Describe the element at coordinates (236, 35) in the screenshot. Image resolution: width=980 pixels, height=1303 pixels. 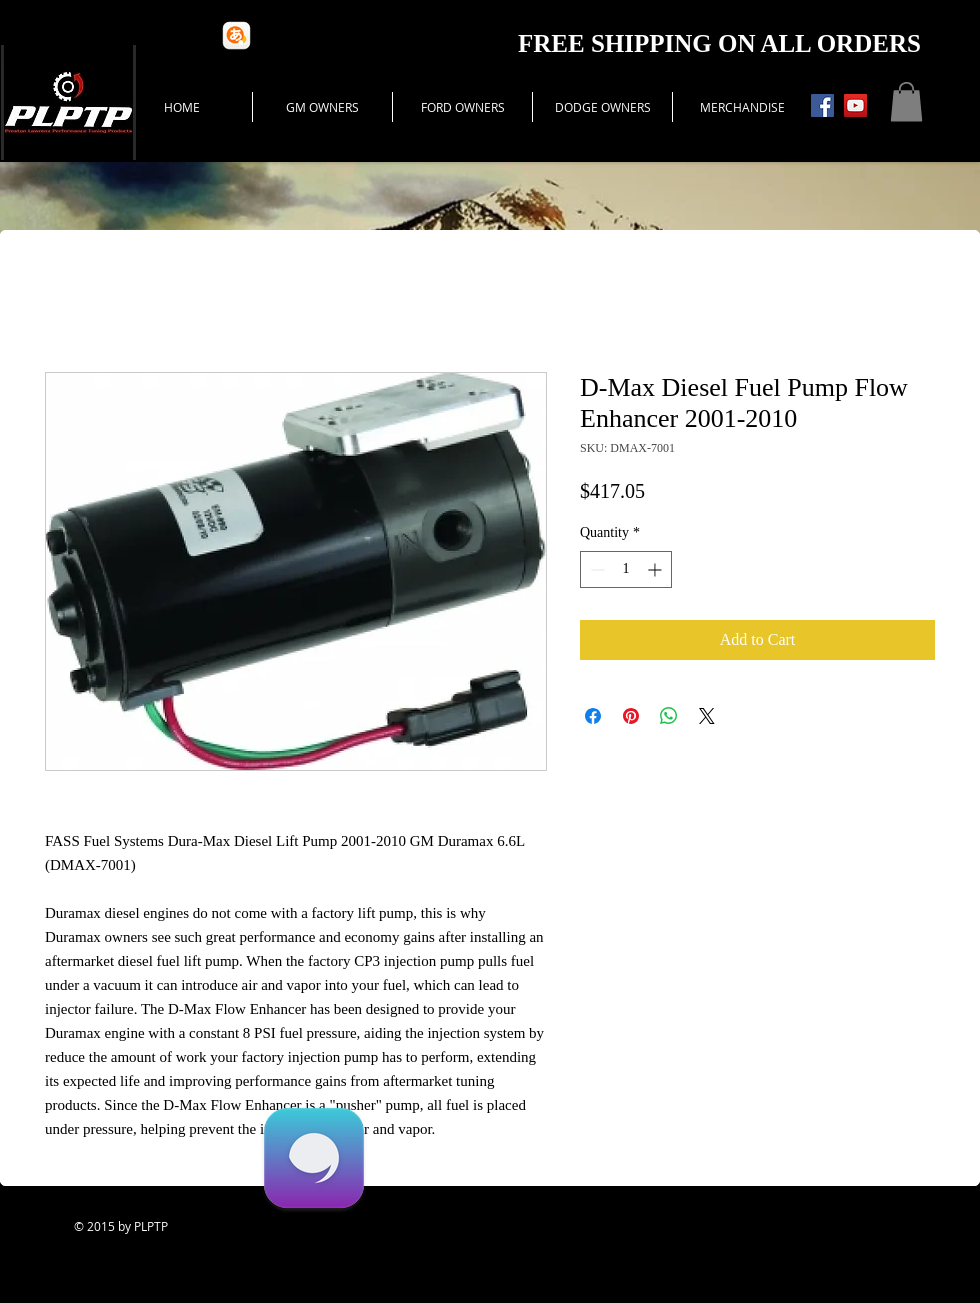
I see `open mozc japanese input method editor` at that location.